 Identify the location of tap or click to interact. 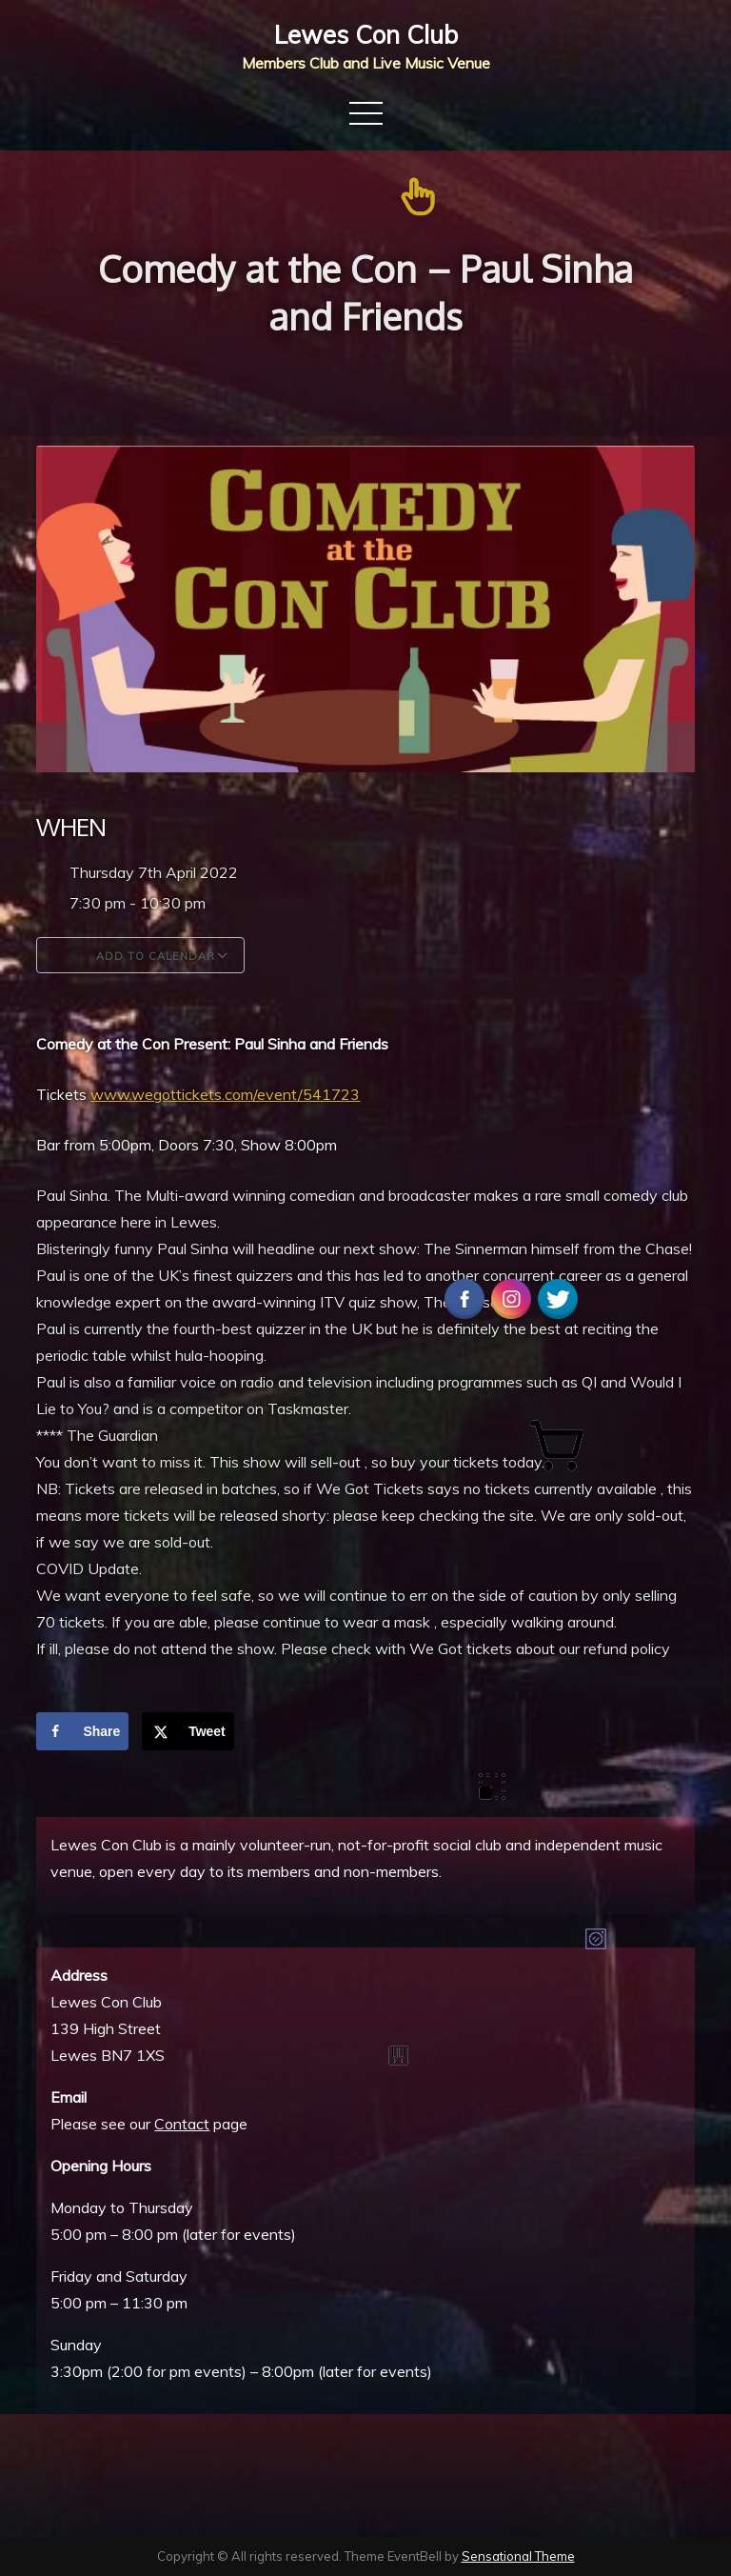
(418, 195).